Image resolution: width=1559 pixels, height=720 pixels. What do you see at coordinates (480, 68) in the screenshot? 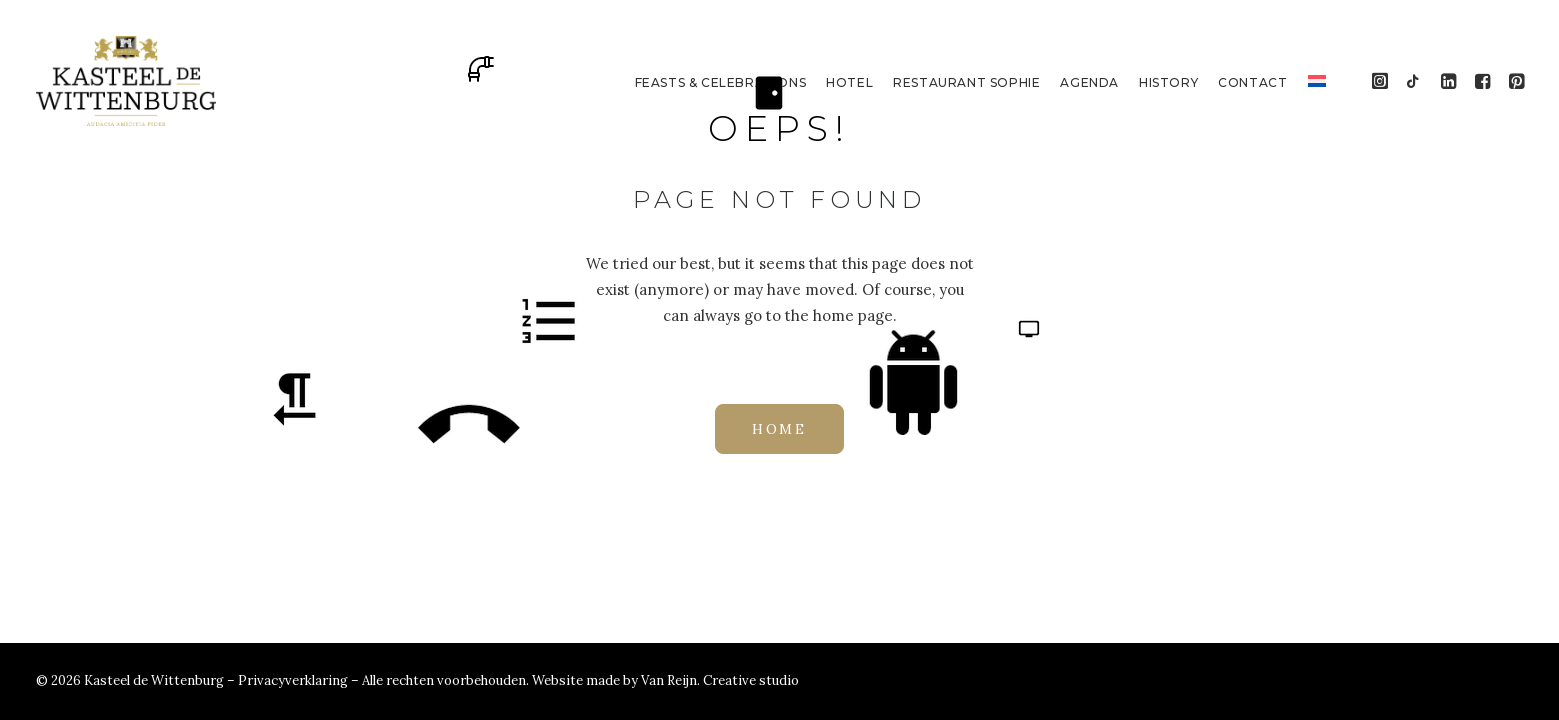
I see `plumbing or pipe system settings` at bounding box center [480, 68].